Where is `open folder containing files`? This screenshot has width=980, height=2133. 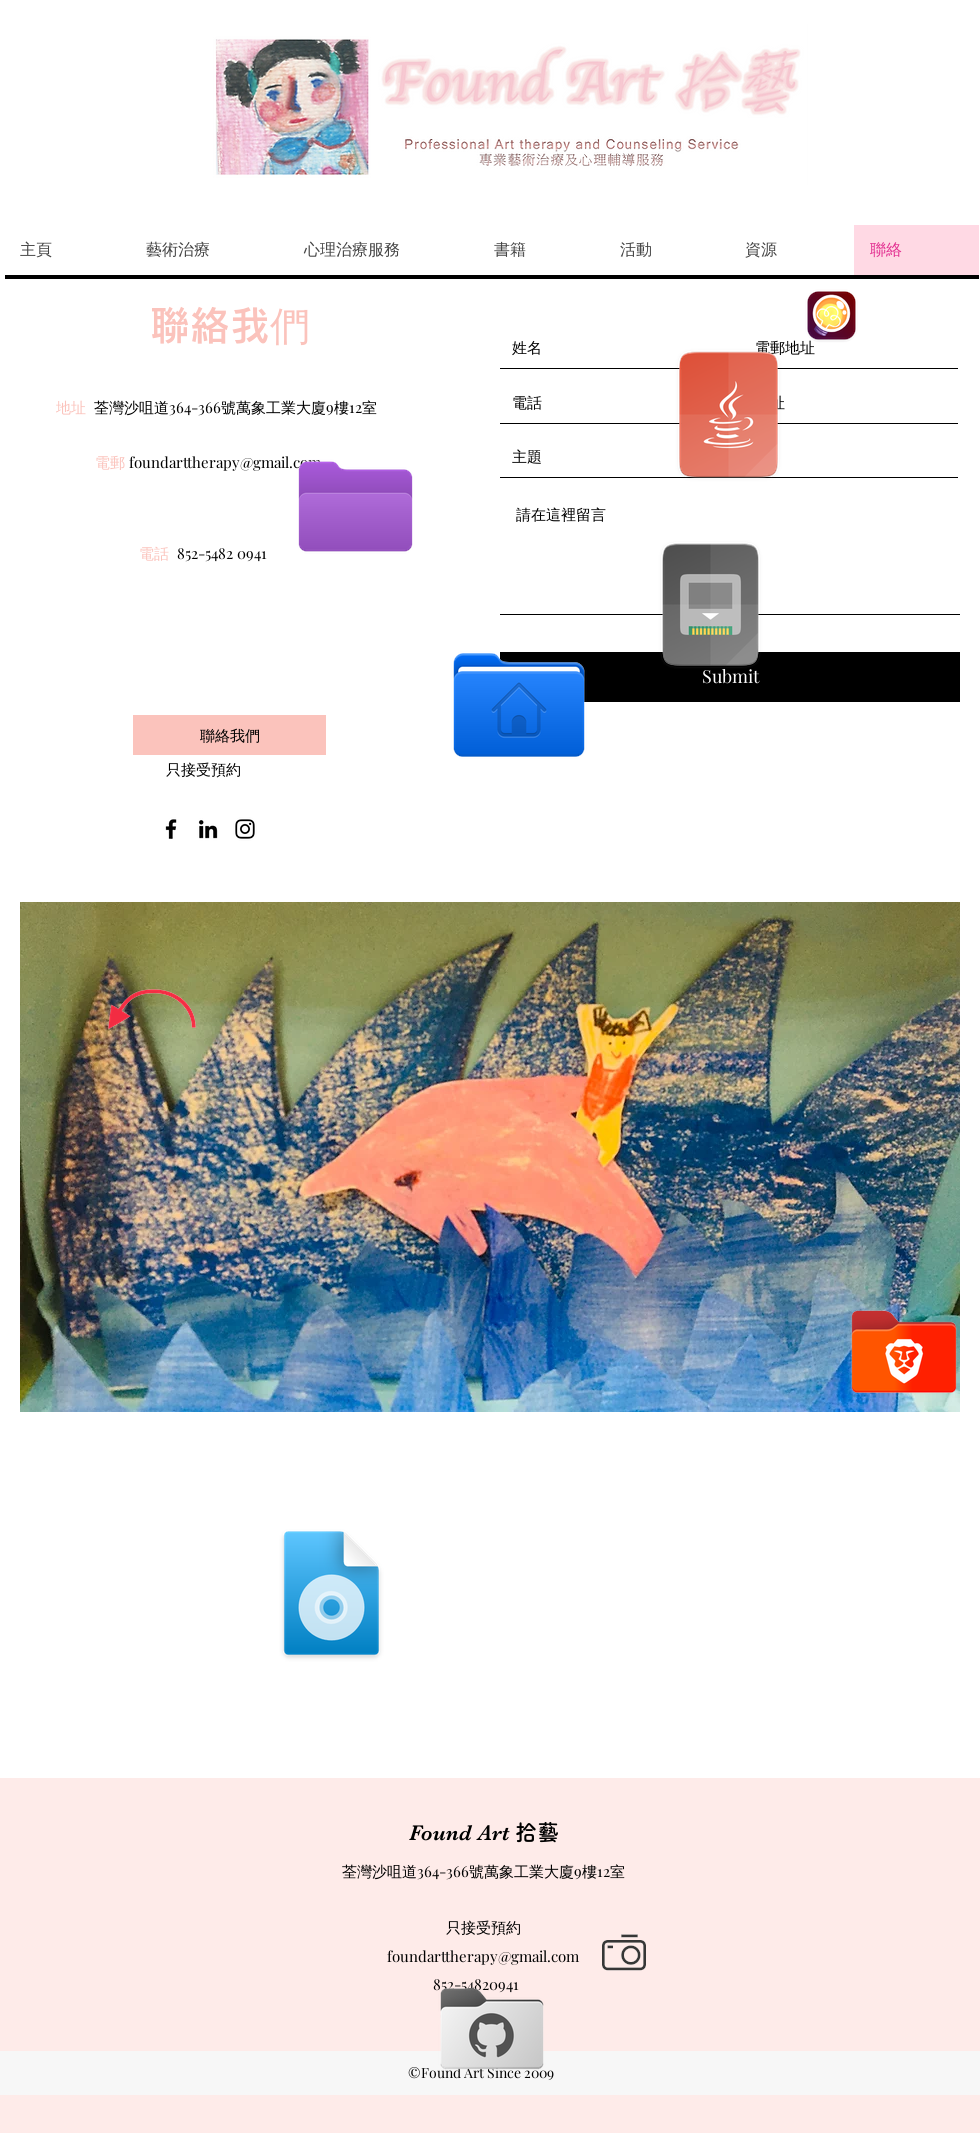
open folder containing files is located at coordinates (355, 506).